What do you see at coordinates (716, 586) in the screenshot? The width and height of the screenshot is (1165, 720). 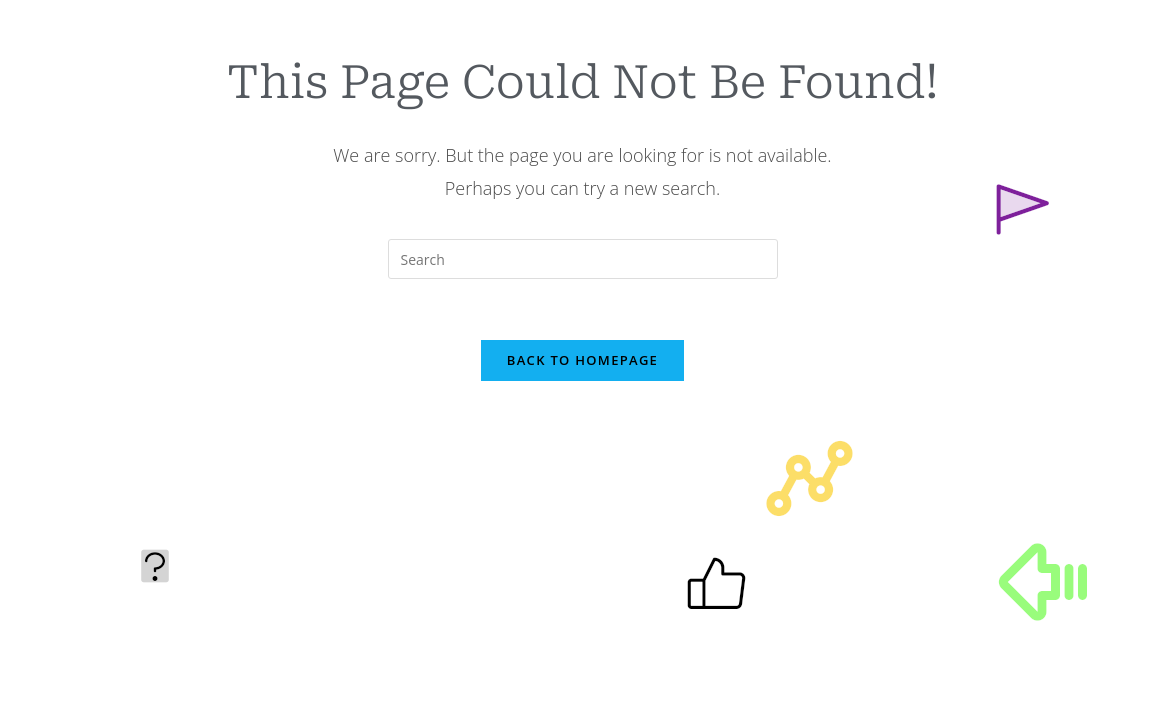 I see `like or approve content` at bounding box center [716, 586].